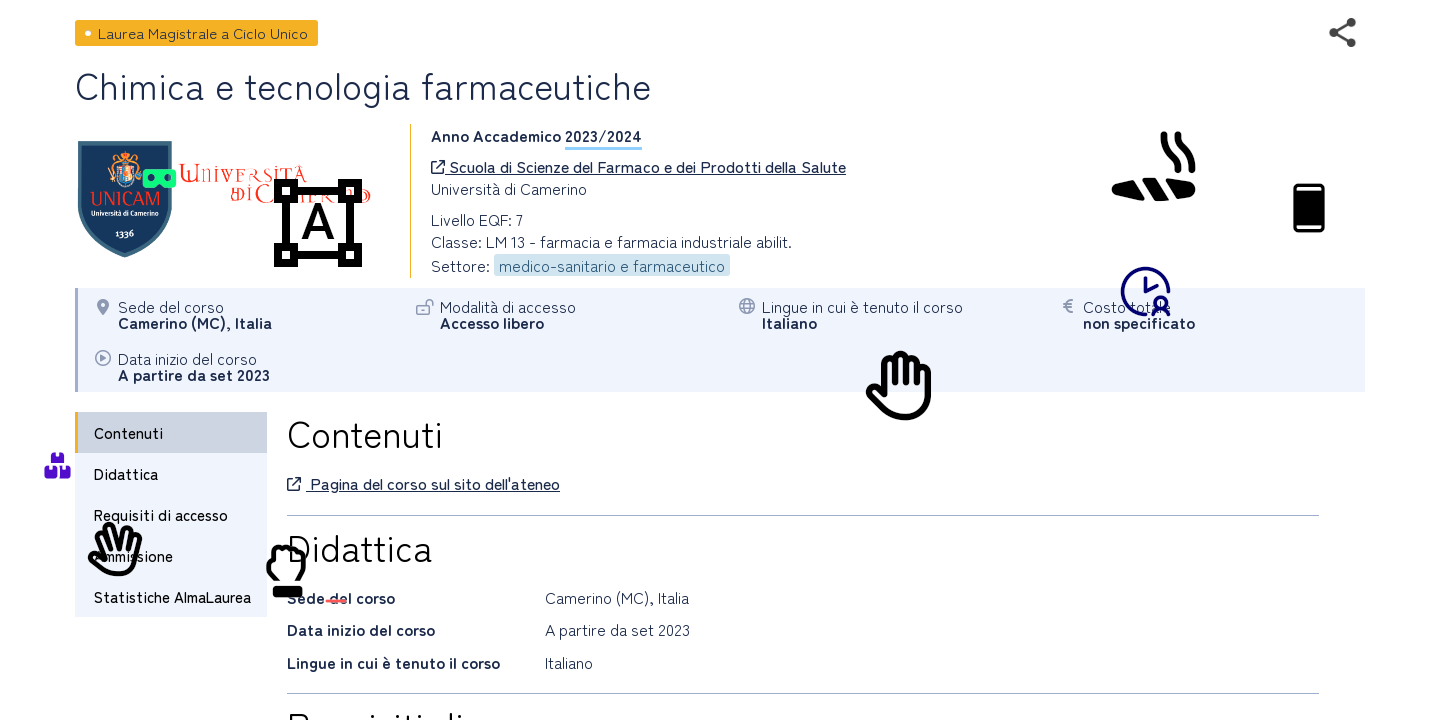 Image resolution: width=1440 pixels, height=720 pixels. I want to click on indicate a fist bump or greeting gesture, so click(286, 571).